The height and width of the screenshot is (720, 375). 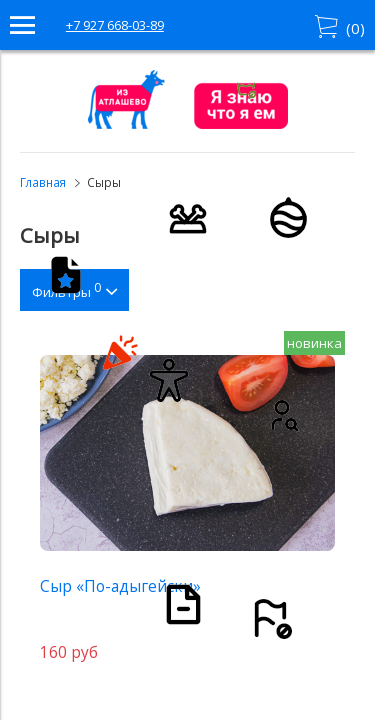 I want to click on access pet feeding schedule, so click(x=188, y=217).